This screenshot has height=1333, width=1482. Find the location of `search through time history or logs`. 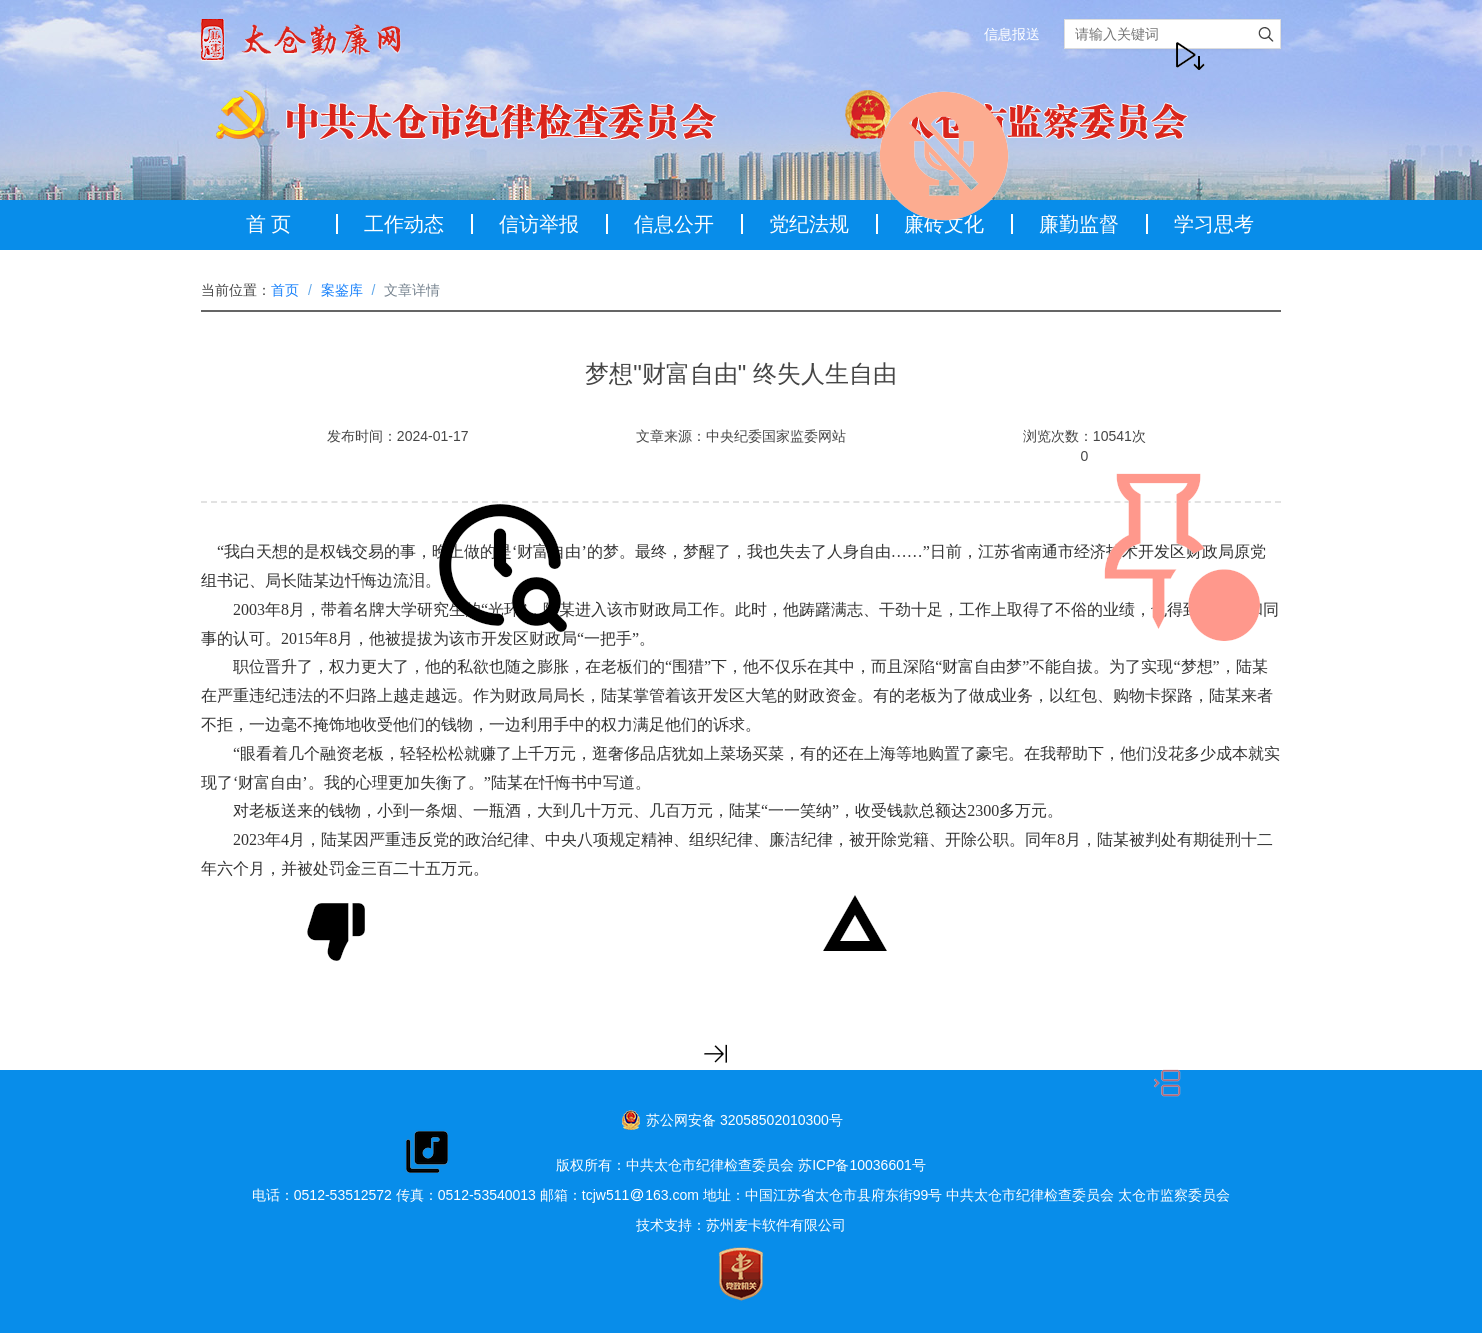

search through time history or logs is located at coordinates (500, 565).